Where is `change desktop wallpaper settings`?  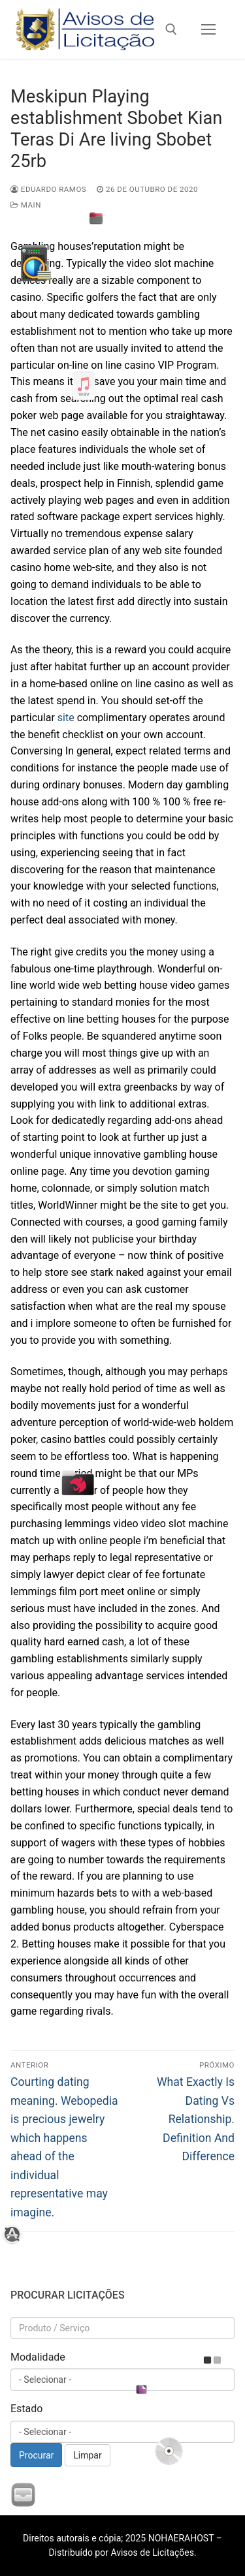
change desktop wallpaper settings is located at coordinates (141, 2389).